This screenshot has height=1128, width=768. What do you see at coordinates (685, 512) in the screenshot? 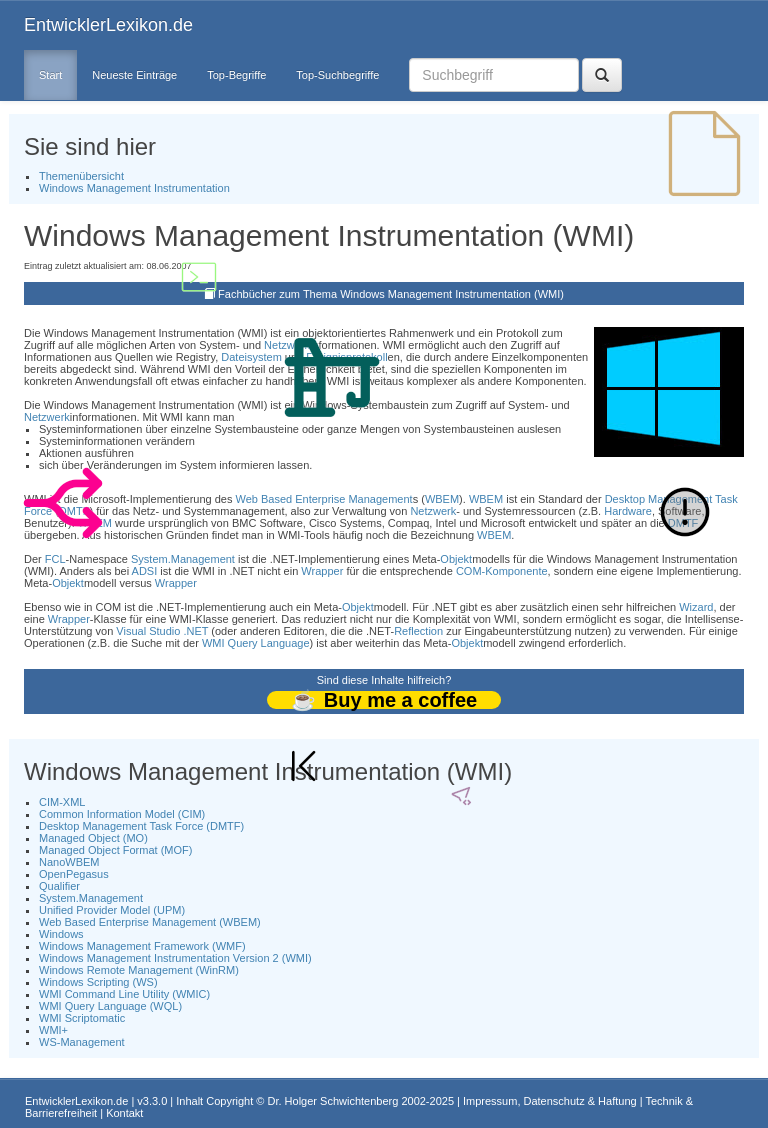
I see `indicates a warning or caution state` at bounding box center [685, 512].